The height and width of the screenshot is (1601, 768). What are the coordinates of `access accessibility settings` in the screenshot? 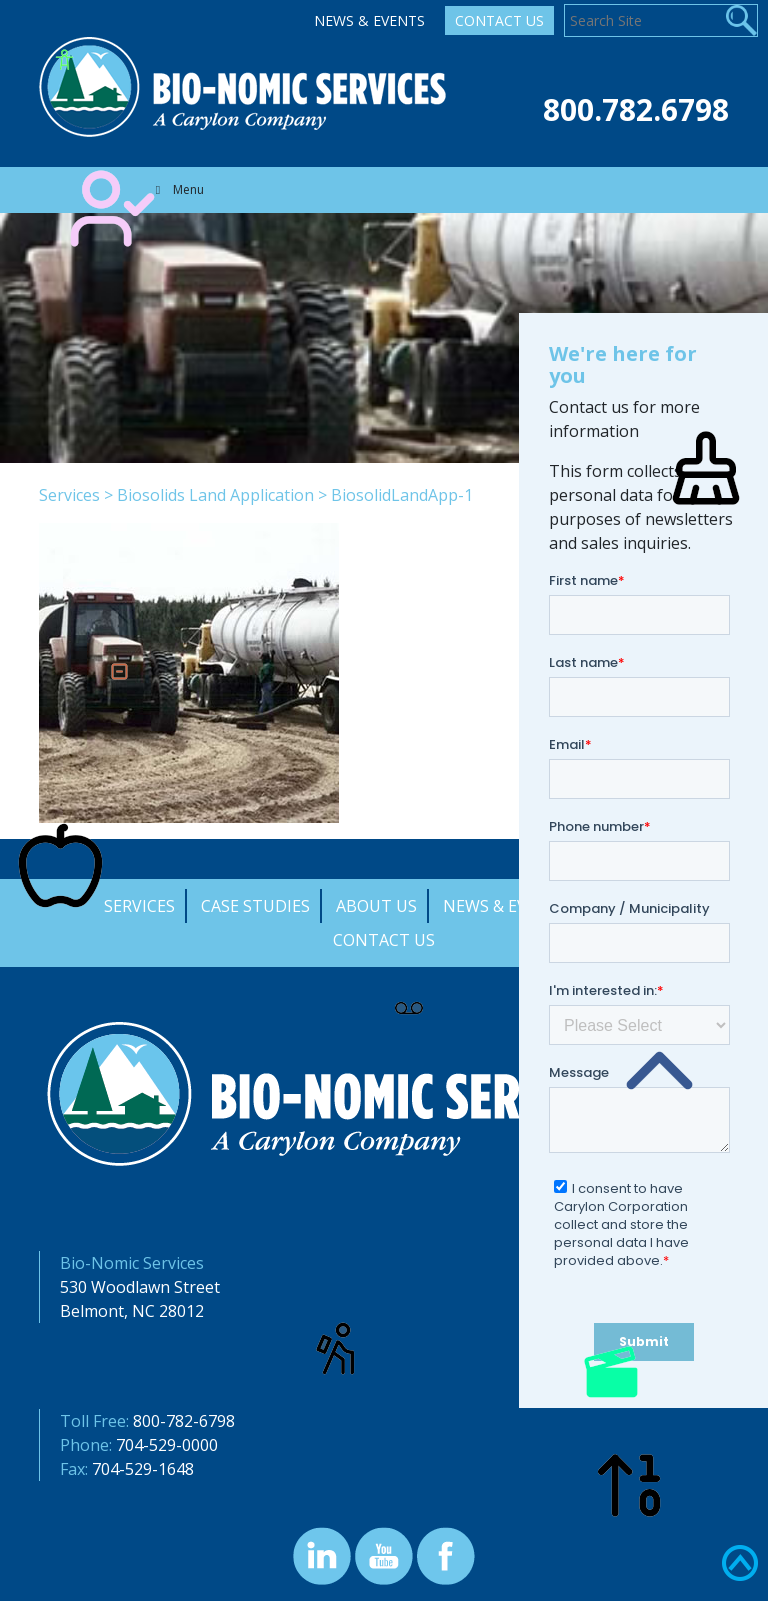 It's located at (64, 59).